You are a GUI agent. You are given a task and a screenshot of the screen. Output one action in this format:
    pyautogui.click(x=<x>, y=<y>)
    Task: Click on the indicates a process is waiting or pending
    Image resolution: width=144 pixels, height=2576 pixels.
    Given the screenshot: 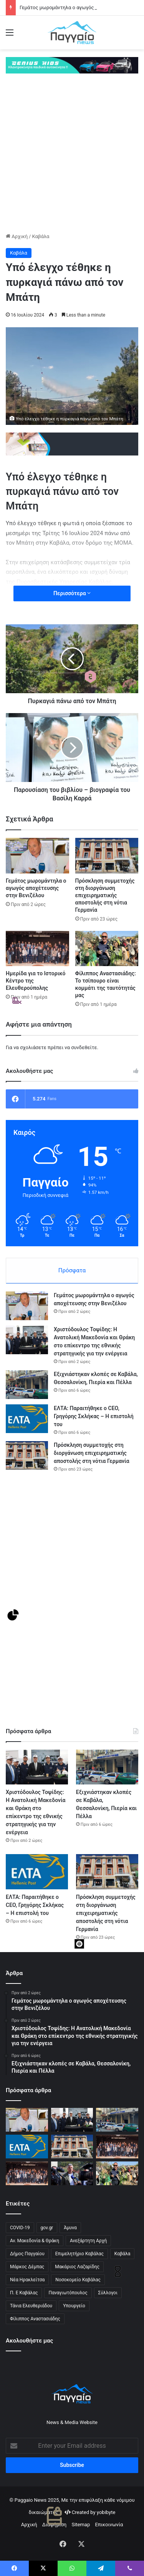 What is the action you would take?
    pyautogui.click(x=118, y=2271)
    